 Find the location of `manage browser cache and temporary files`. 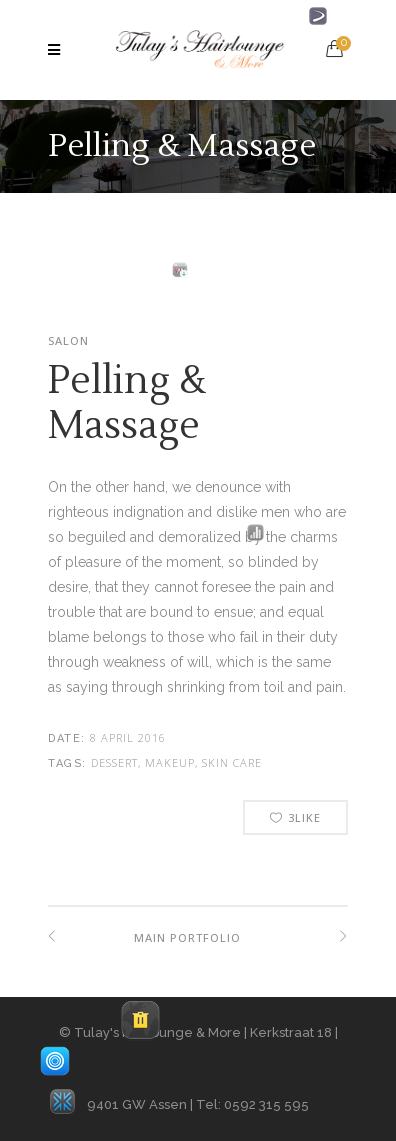

manage browser cache and temporary files is located at coordinates (140, 1020).